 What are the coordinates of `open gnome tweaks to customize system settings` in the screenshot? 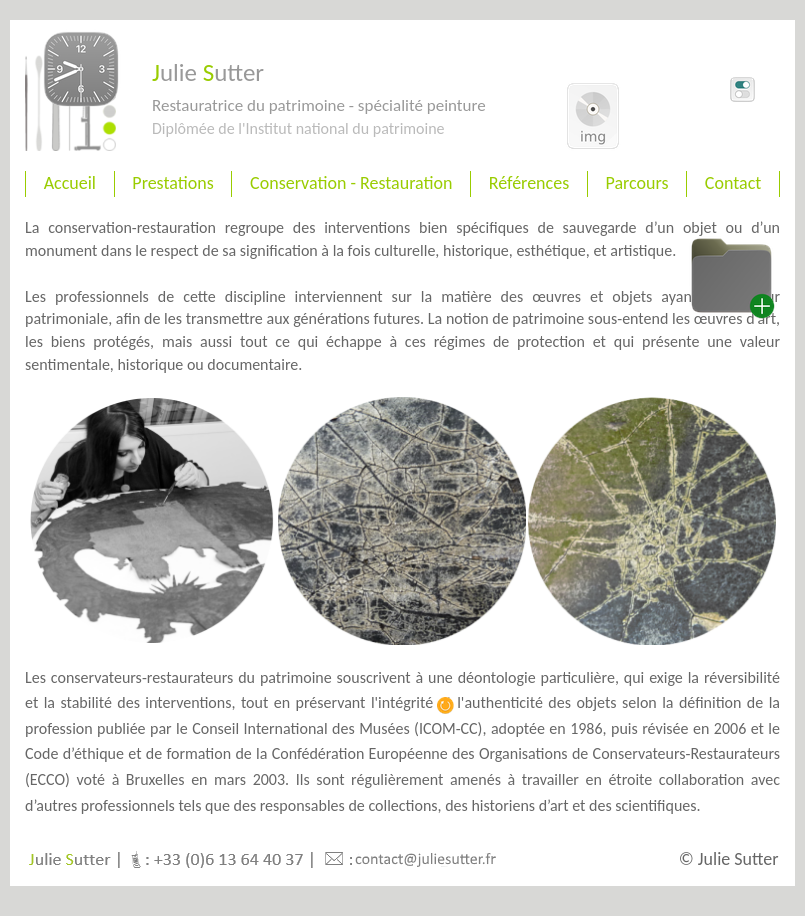 It's located at (742, 89).